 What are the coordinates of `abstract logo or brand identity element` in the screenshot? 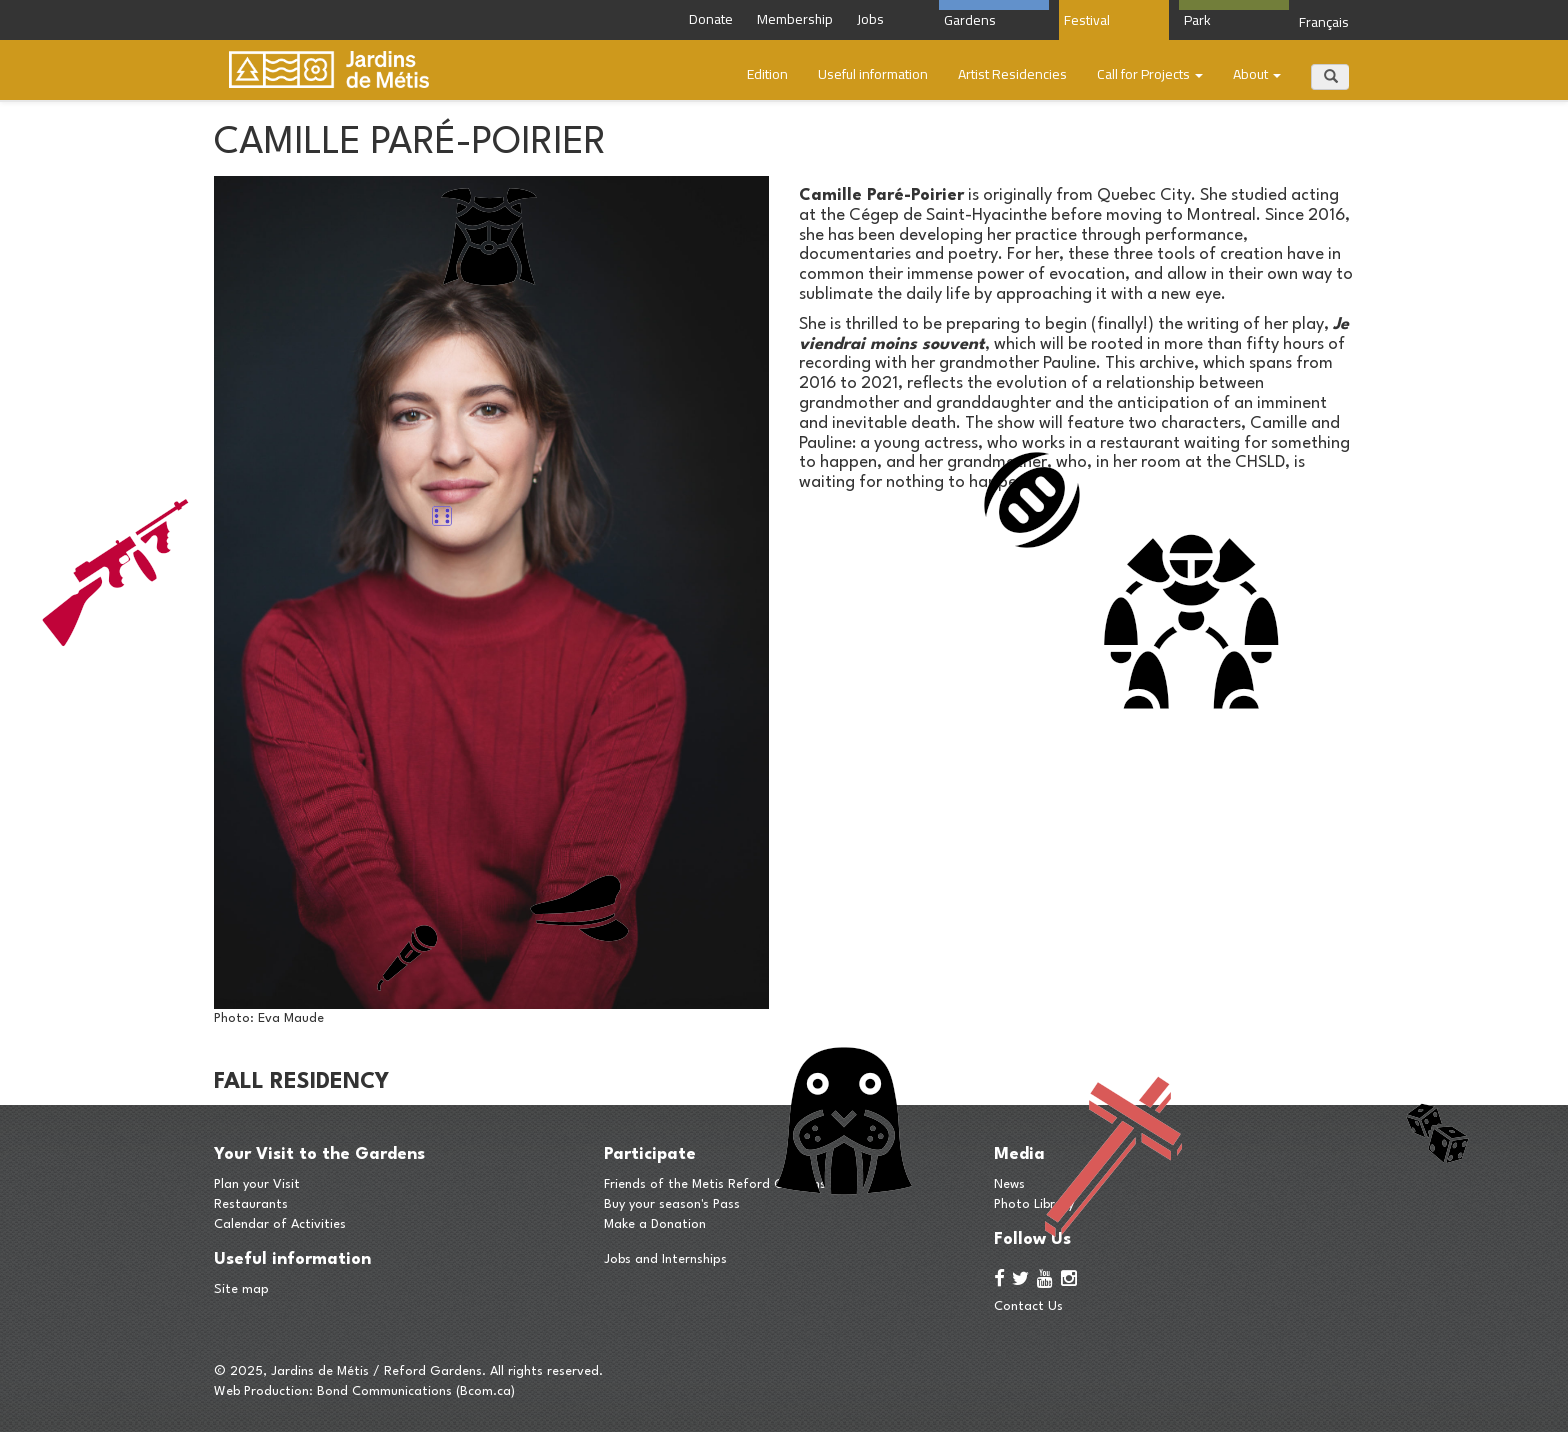 It's located at (1032, 500).